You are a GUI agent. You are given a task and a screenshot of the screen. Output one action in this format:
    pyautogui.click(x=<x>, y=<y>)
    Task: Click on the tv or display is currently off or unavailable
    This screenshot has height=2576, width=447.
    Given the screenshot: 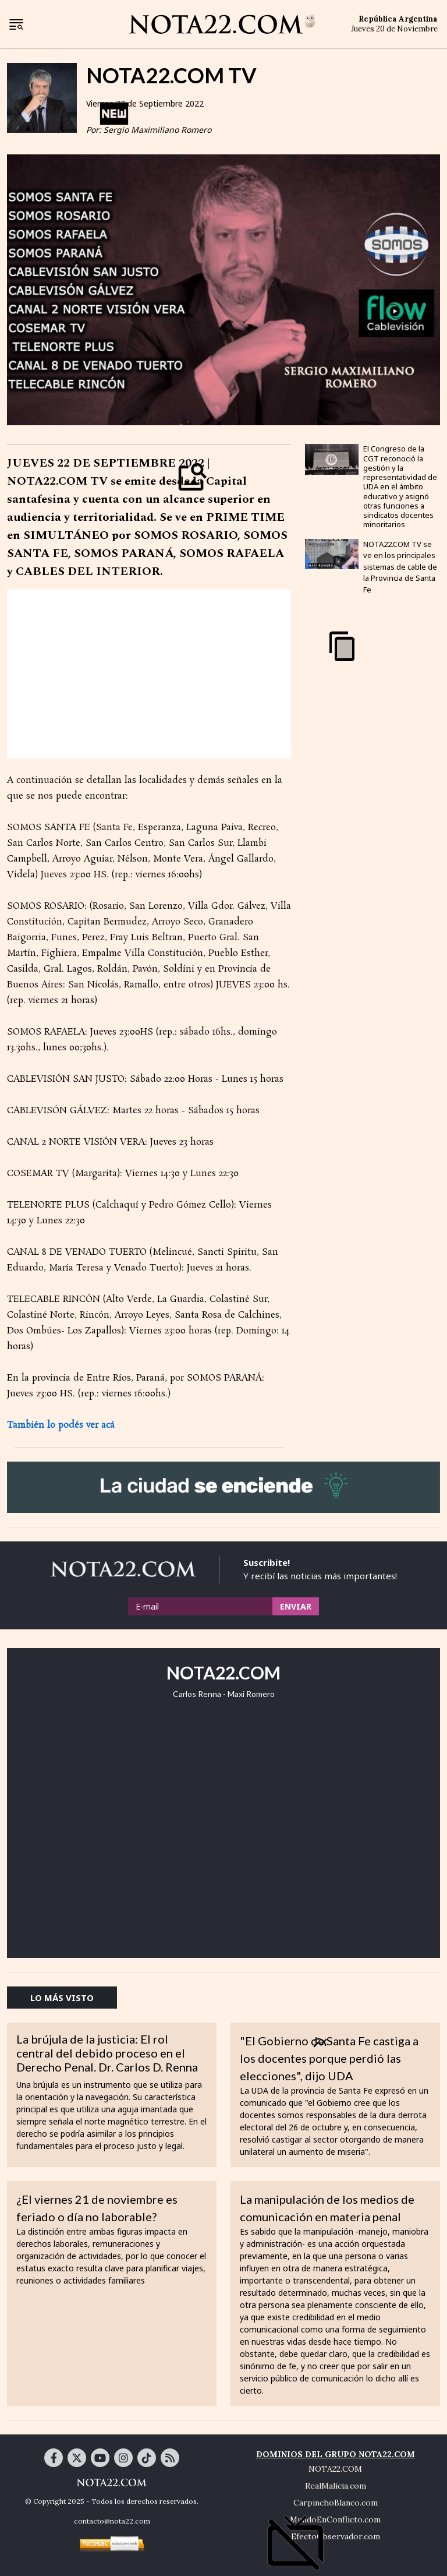 What is the action you would take?
    pyautogui.click(x=295, y=2543)
    